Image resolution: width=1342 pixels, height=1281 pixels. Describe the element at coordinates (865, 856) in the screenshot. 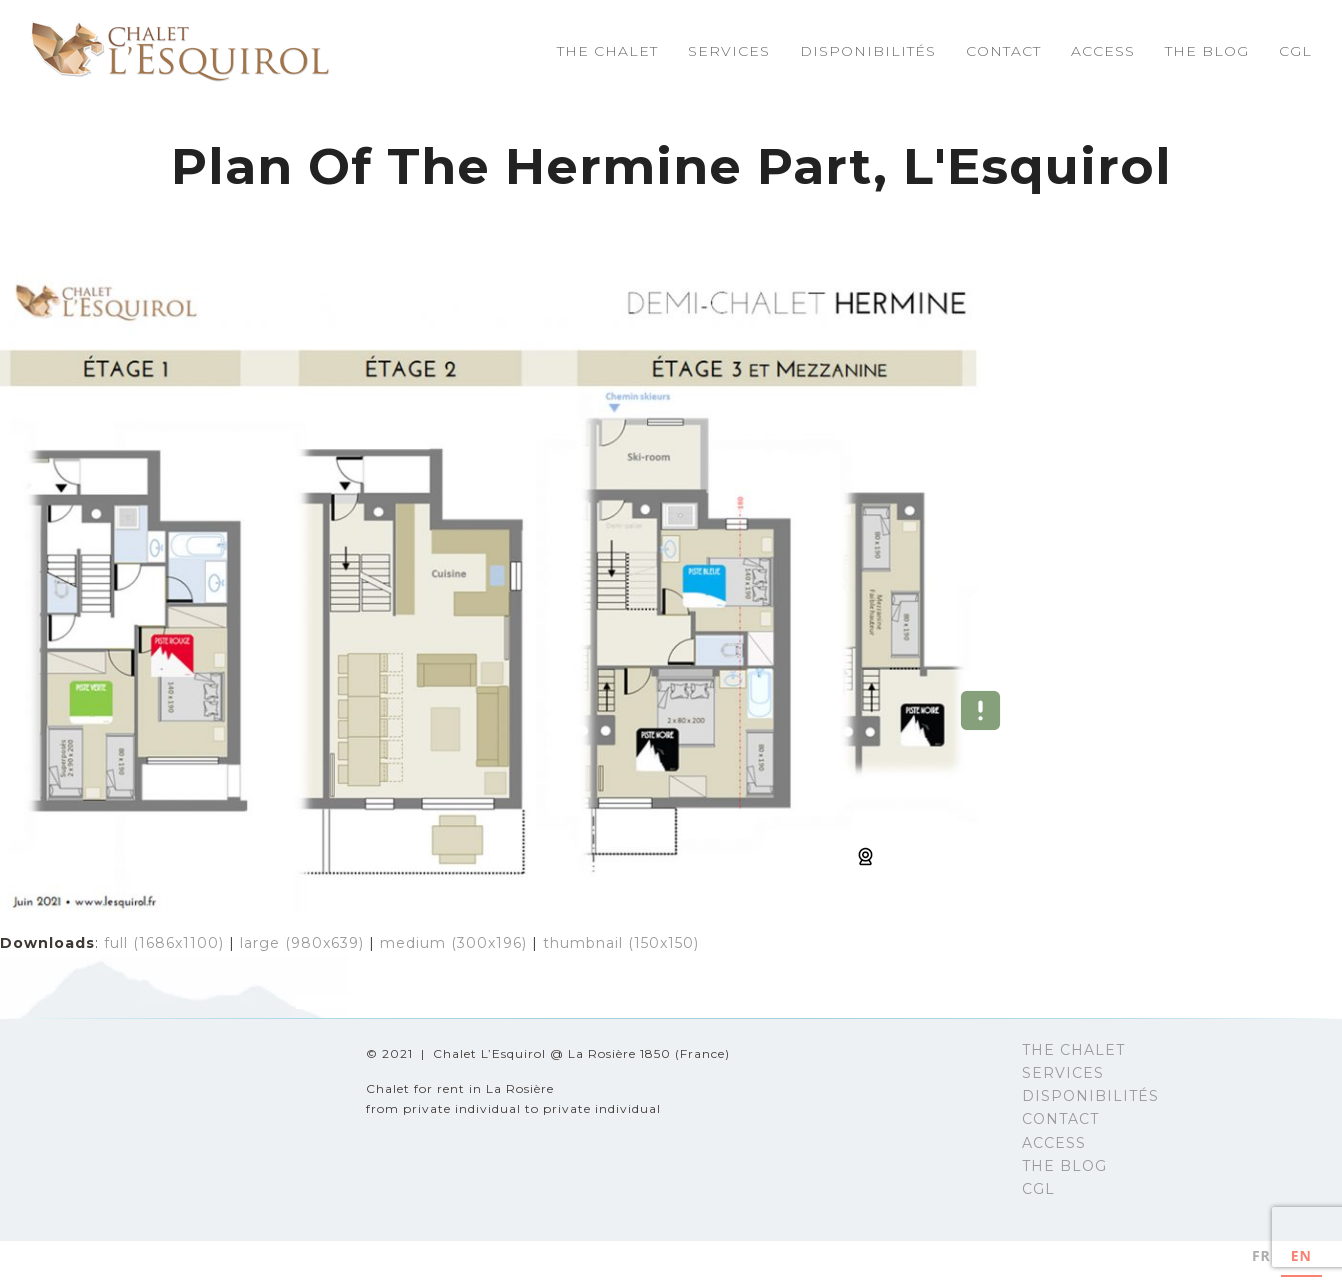

I see `access webcam settings` at that location.